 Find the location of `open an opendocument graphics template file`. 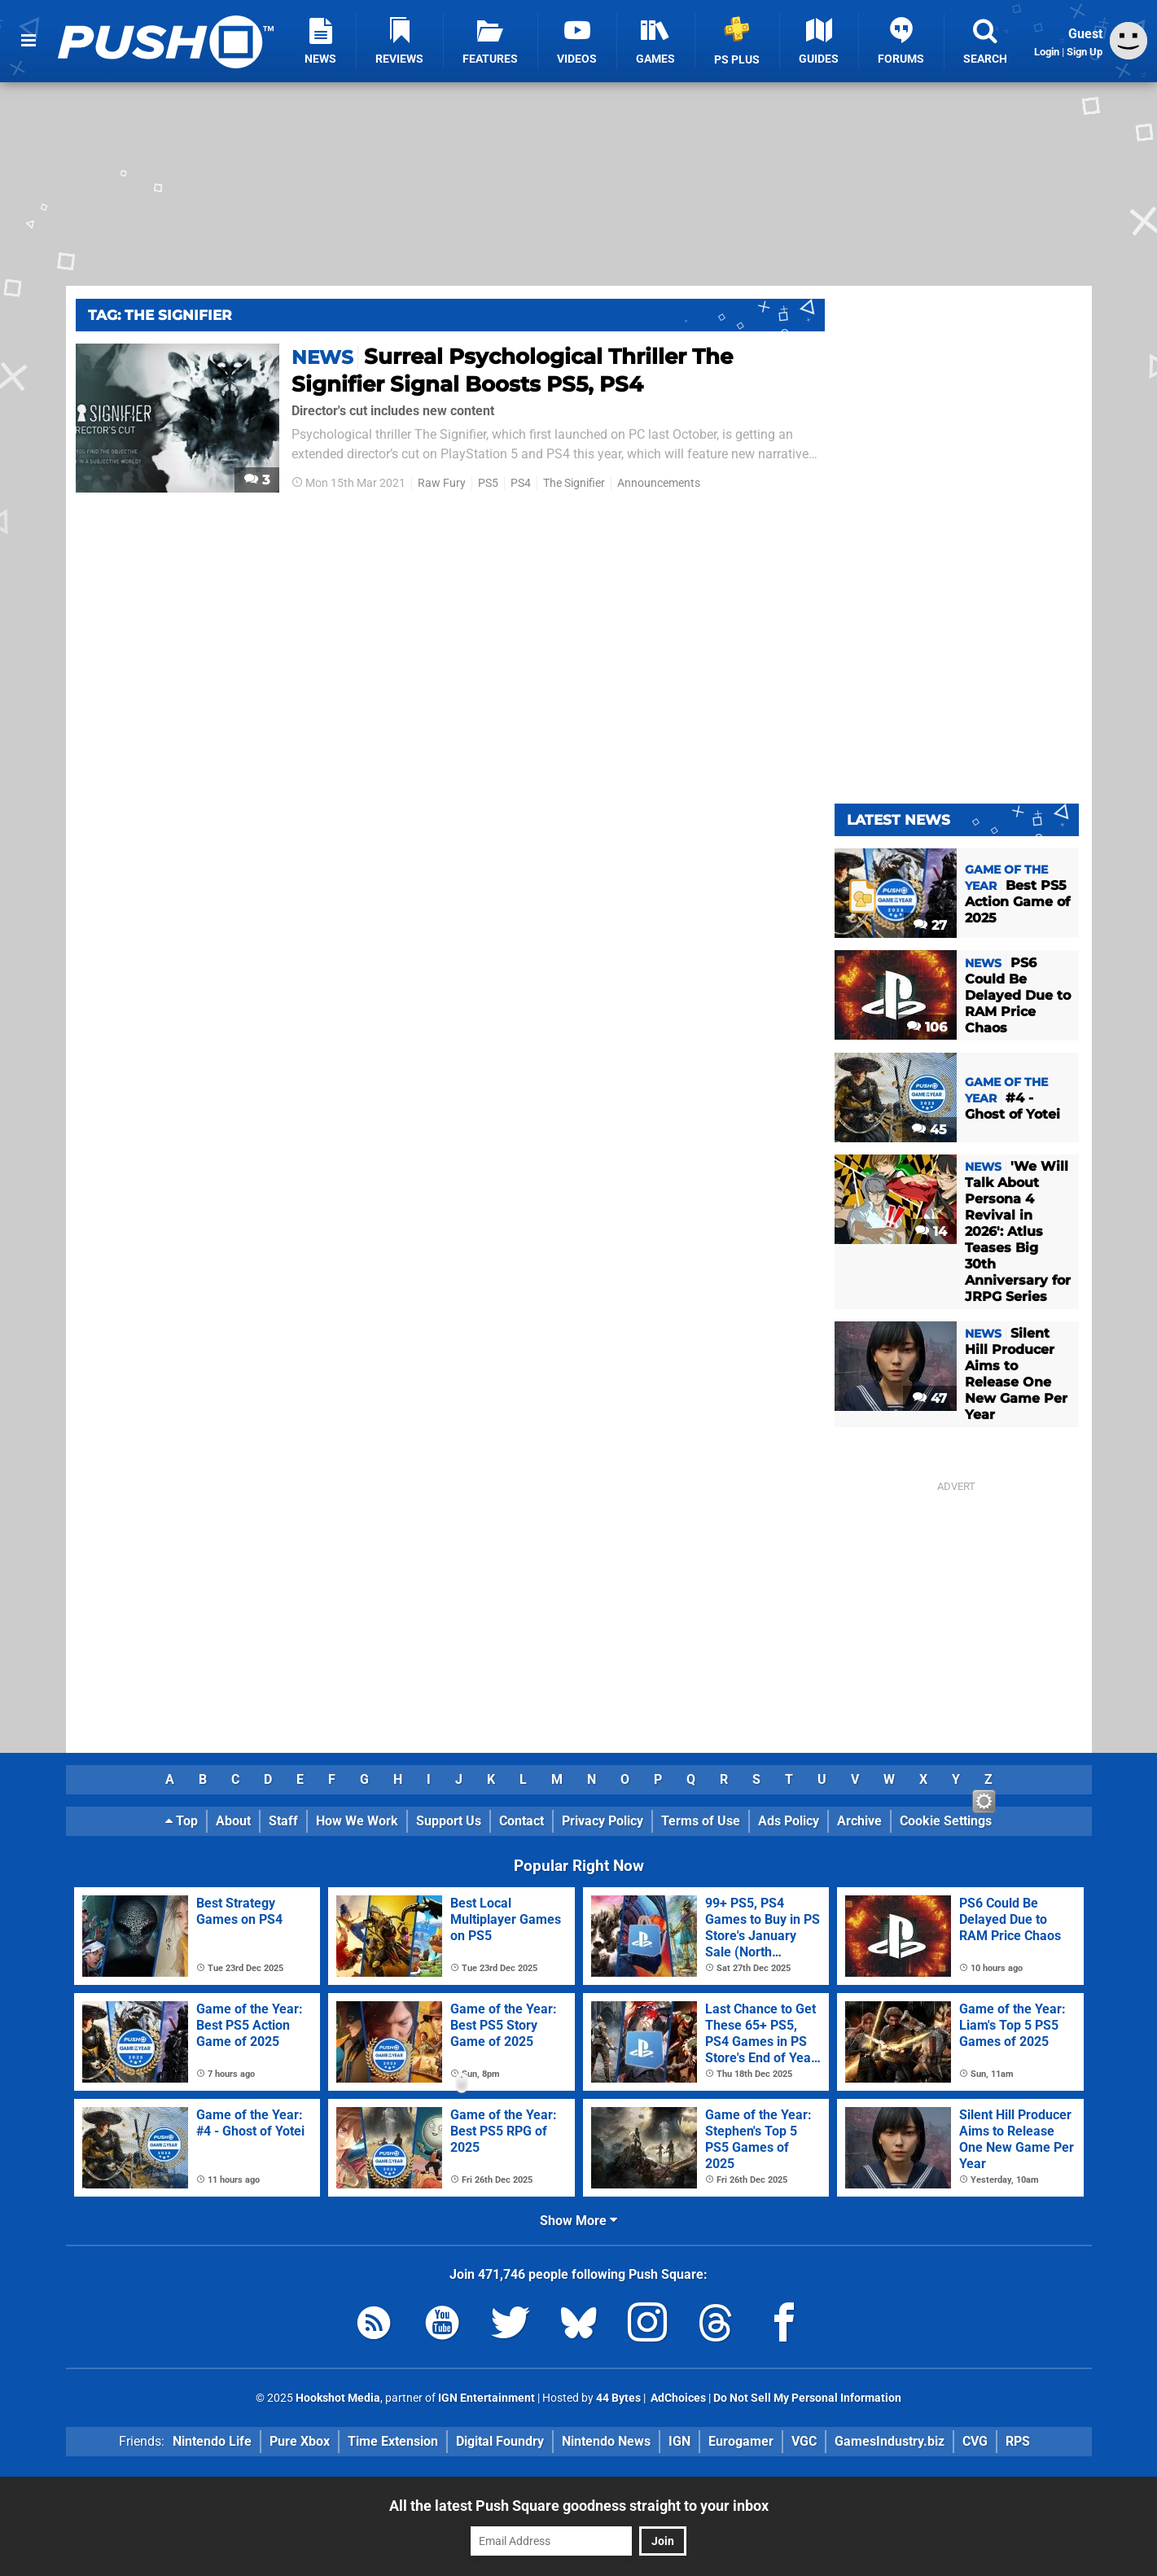

open an opendocument graphics template file is located at coordinates (862, 896).